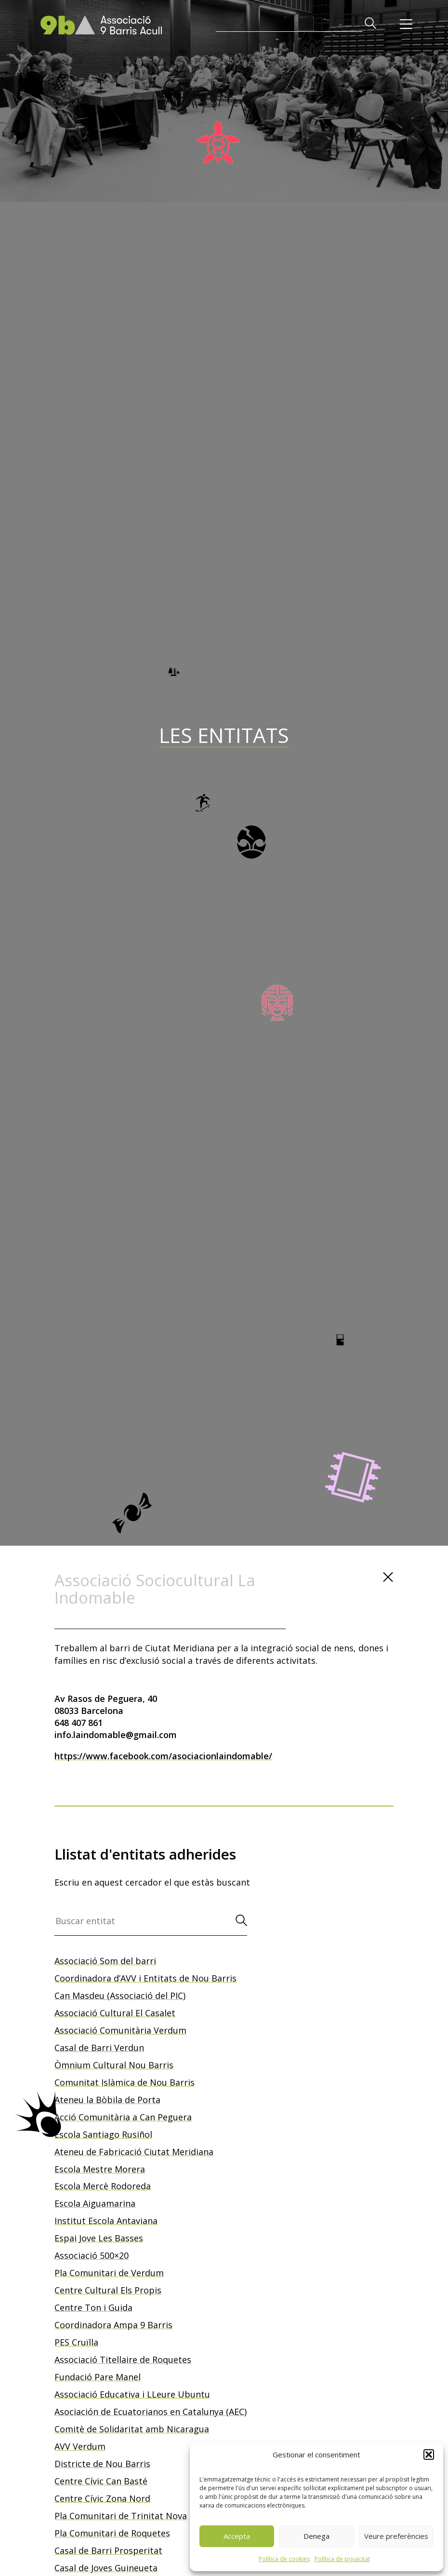 The image size is (448, 2576). Describe the element at coordinates (202, 803) in the screenshot. I see `access skateboarding games or activities` at that location.